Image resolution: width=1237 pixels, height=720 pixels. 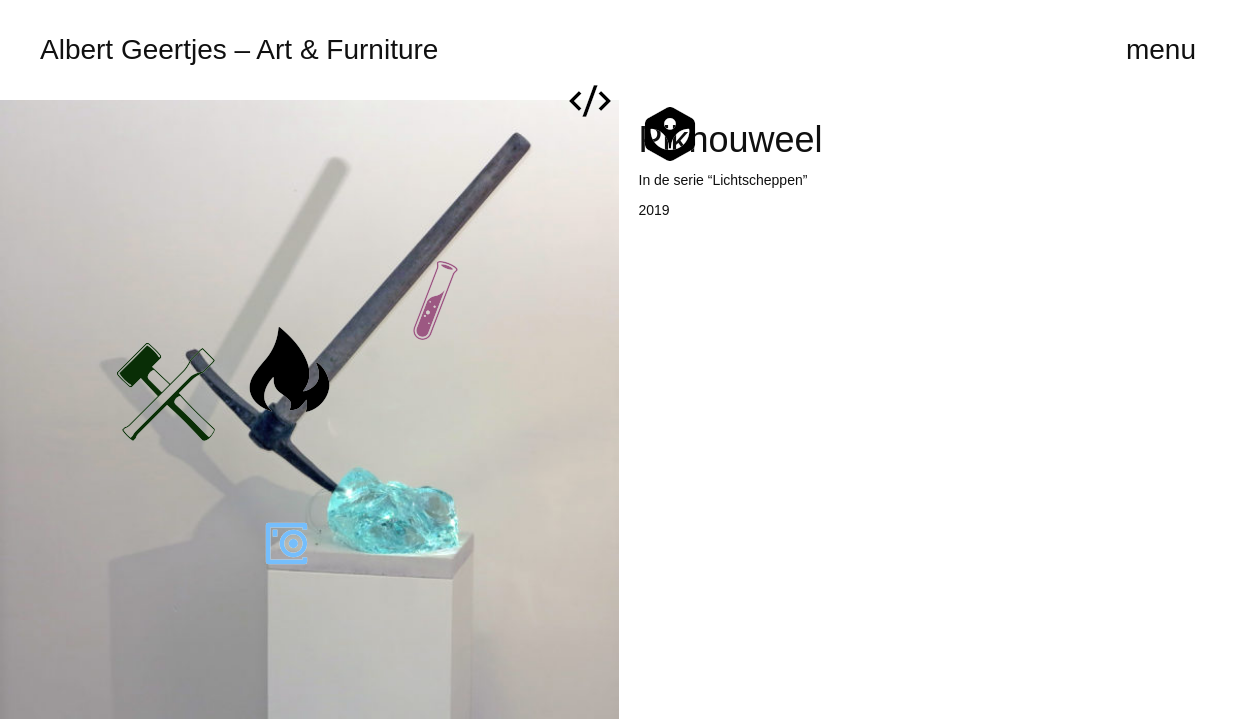 What do you see at coordinates (590, 101) in the screenshot?
I see `view or edit source code` at bounding box center [590, 101].